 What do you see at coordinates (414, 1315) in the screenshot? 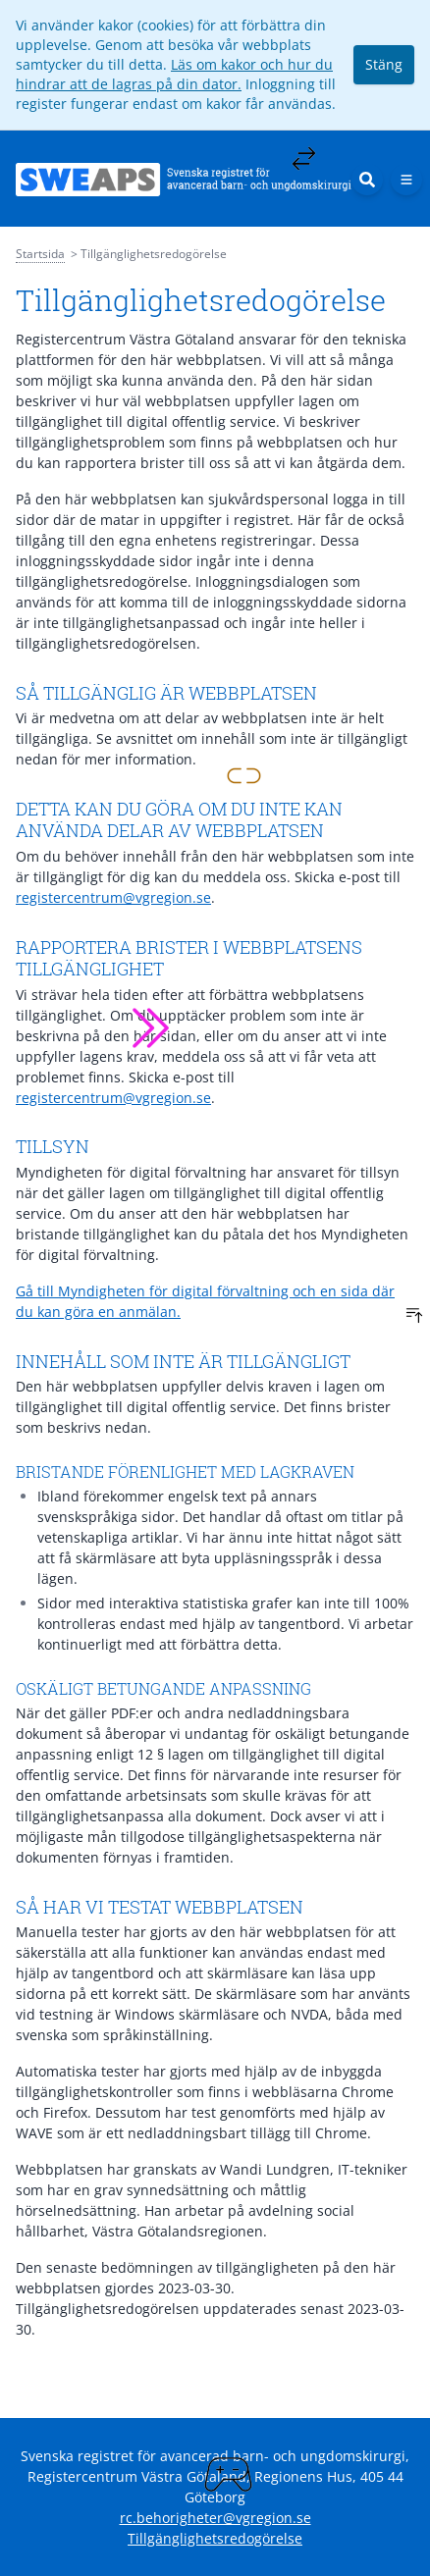
I see `sort list in ascending order` at bounding box center [414, 1315].